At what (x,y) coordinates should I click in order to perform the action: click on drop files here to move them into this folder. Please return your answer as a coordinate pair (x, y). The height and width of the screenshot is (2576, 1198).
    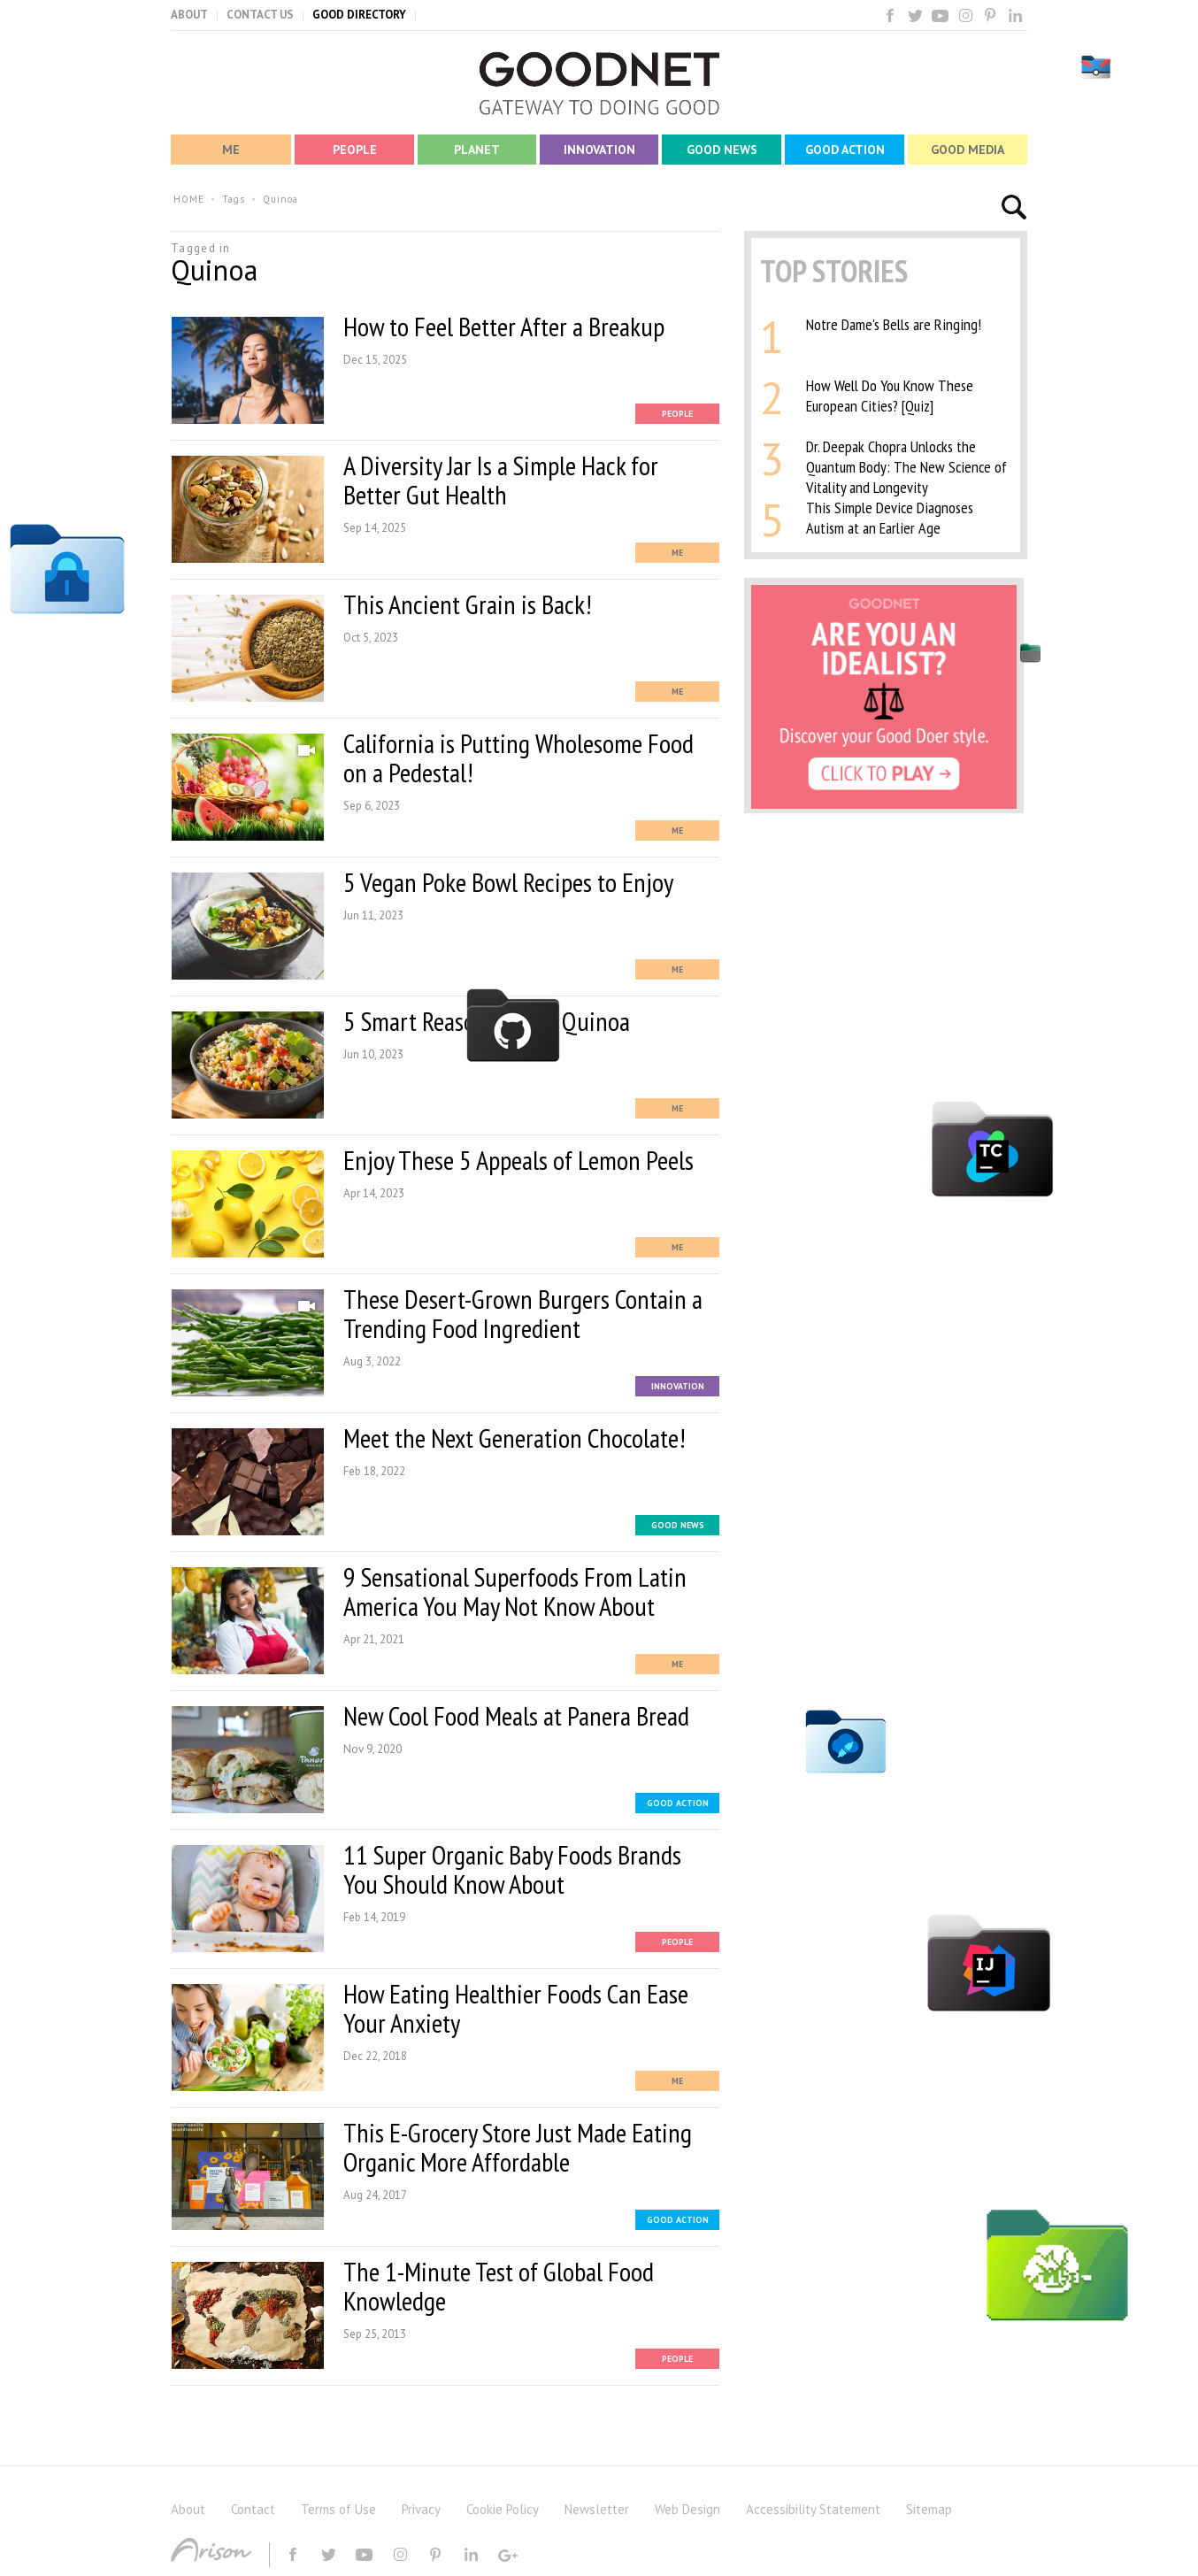
    Looking at the image, I should click on (1030, 652).